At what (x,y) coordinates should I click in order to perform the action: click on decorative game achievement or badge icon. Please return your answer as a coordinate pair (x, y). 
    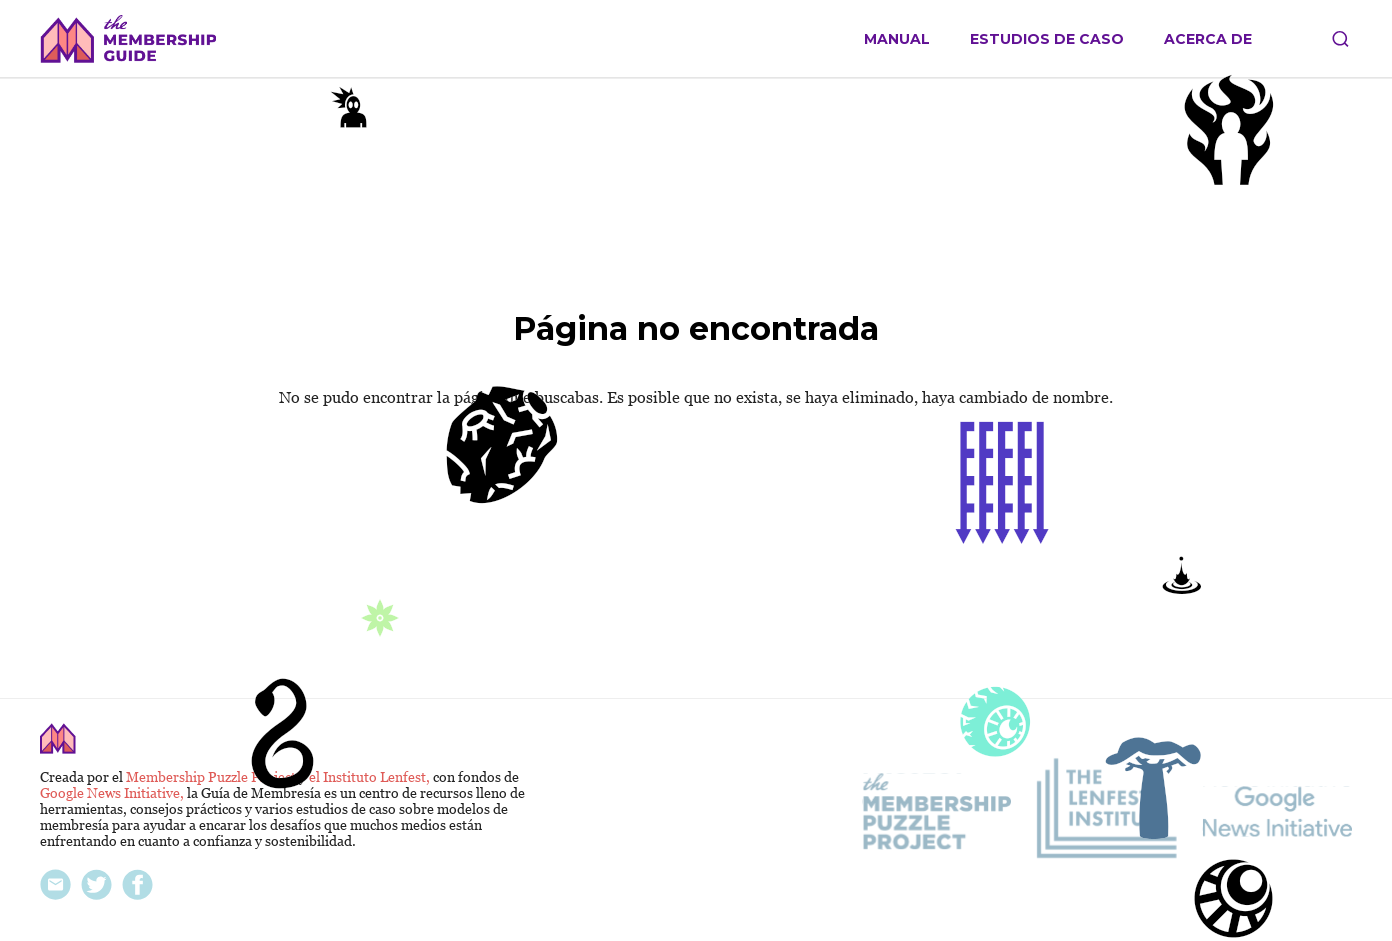
    Looking at the image, I should click on (1233, 898).